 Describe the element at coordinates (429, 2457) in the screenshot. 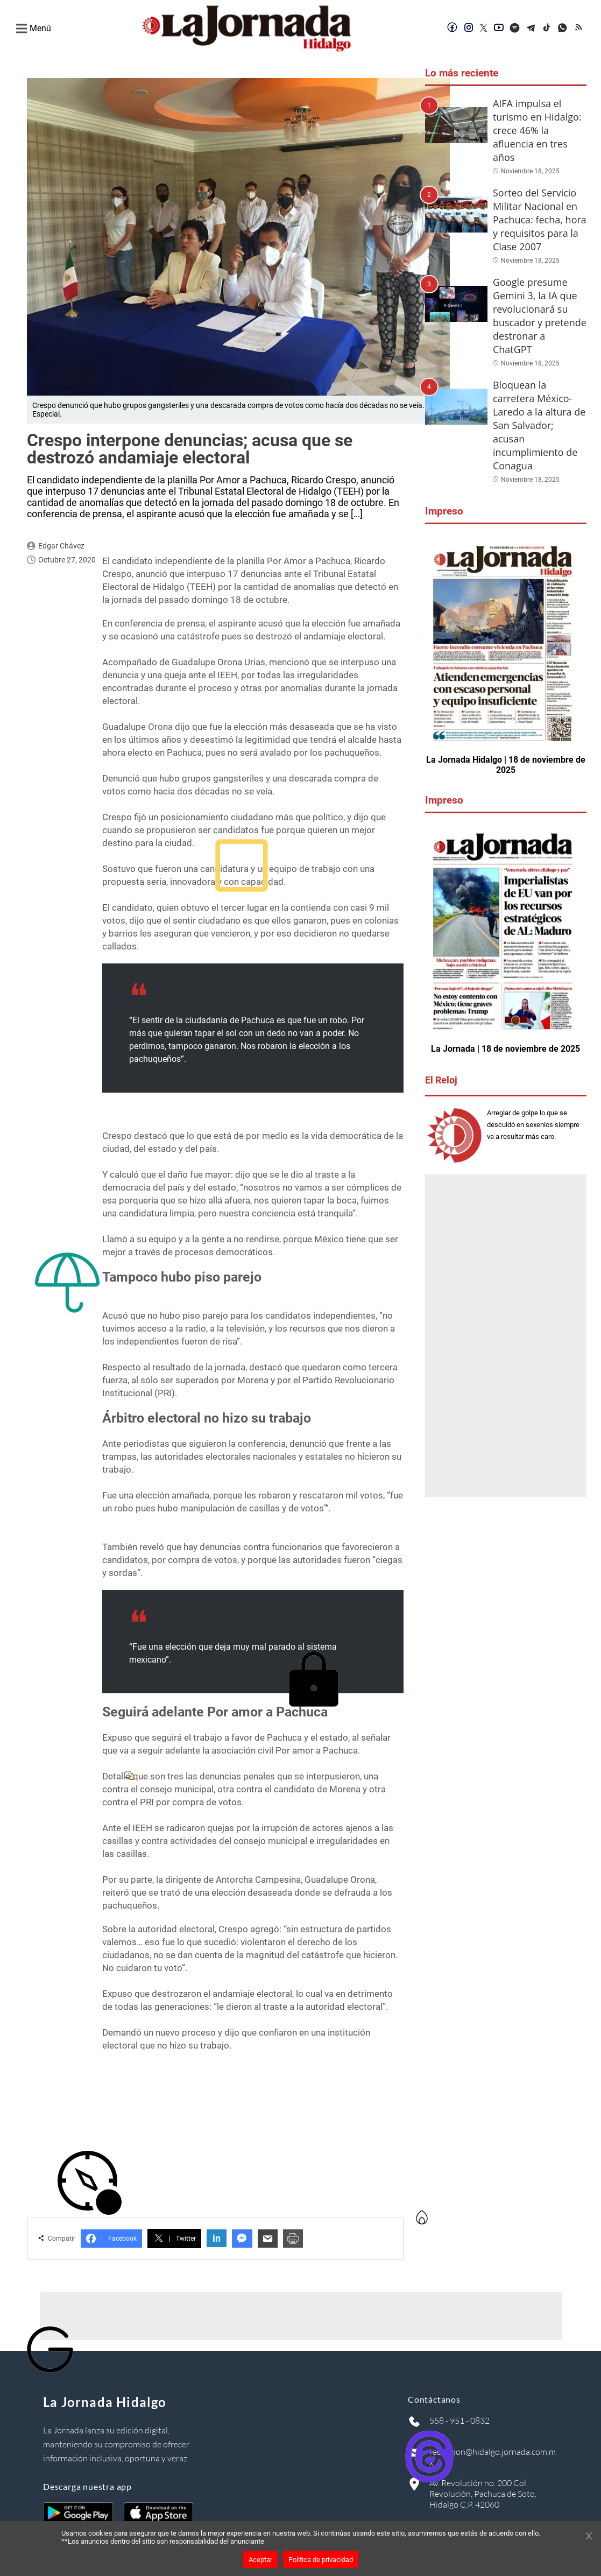

I see `open the Threads app` at that location.